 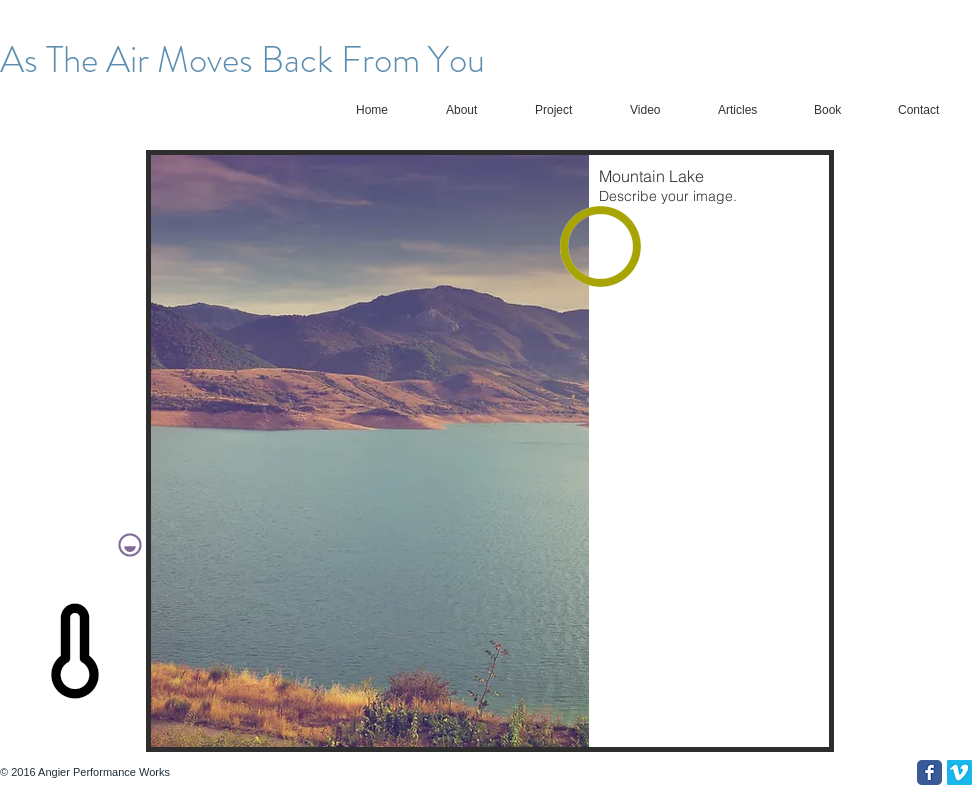 I want to click on view current temperature, so click(x=75, y=651).